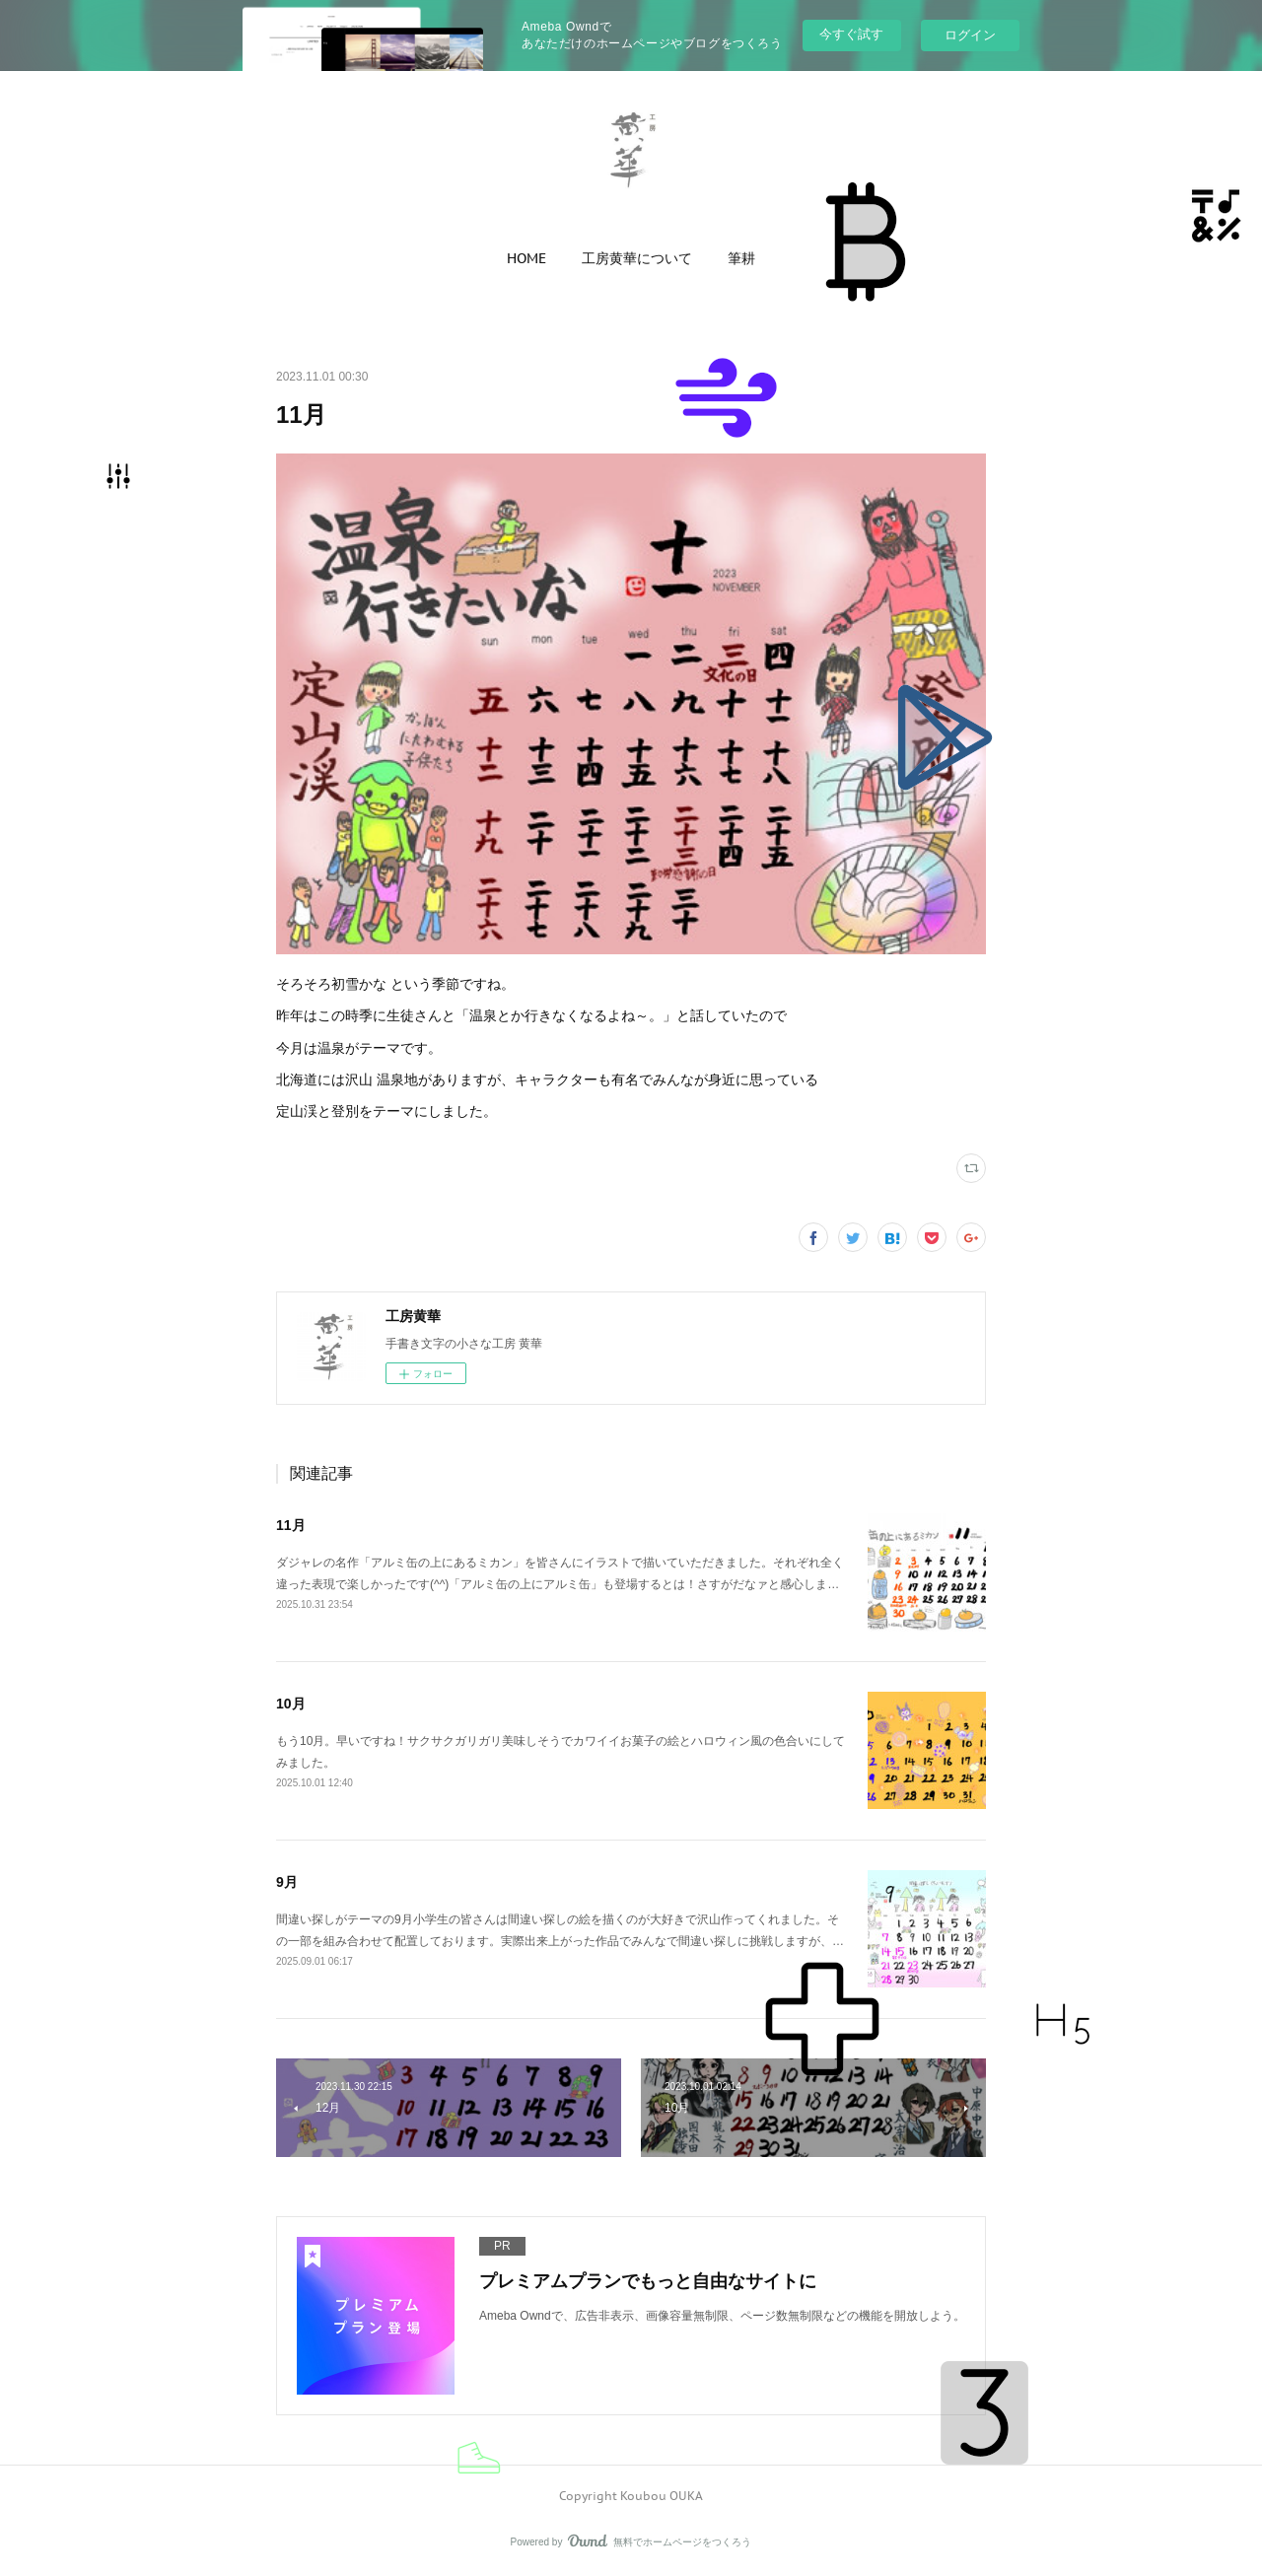 The image size is (1262, 2576). What do you see at coordinates (476, 2459) in the screenshot?
I see `browse footwear or shoe products` at bounding box center [476, 2459].